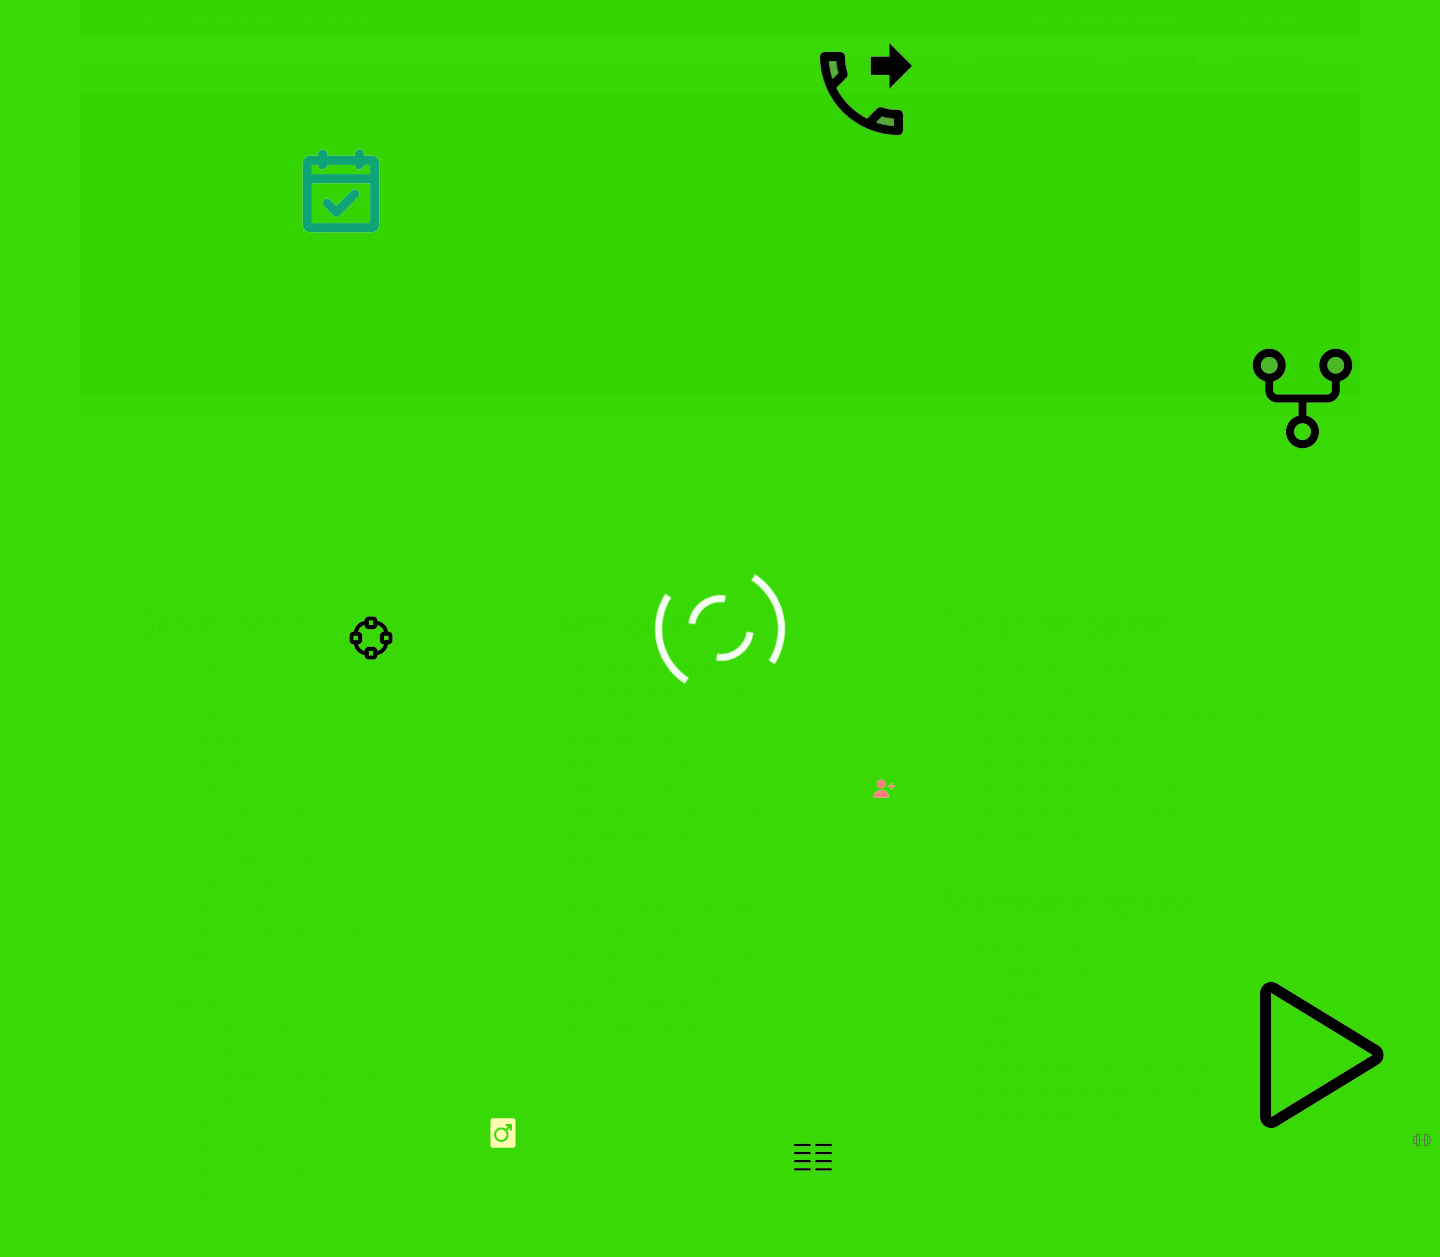  Describe the element at coordinates (1422, 1140) in the screenshot. I see `access workout or fitness features` at that location.